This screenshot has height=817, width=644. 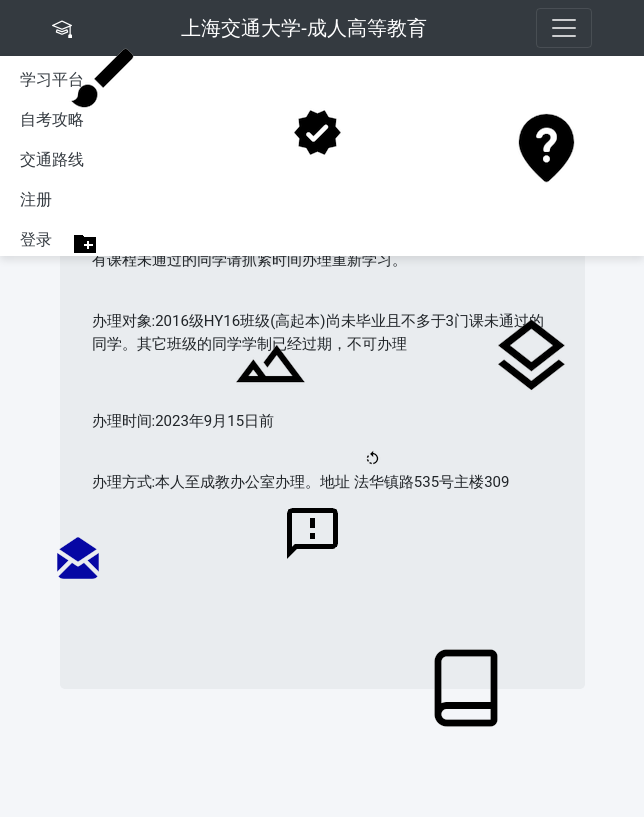 What do you see at coordinates (372, 458) in the screenshot?
I see `rotate image counterclockwise` at bounding box center [372, 458].